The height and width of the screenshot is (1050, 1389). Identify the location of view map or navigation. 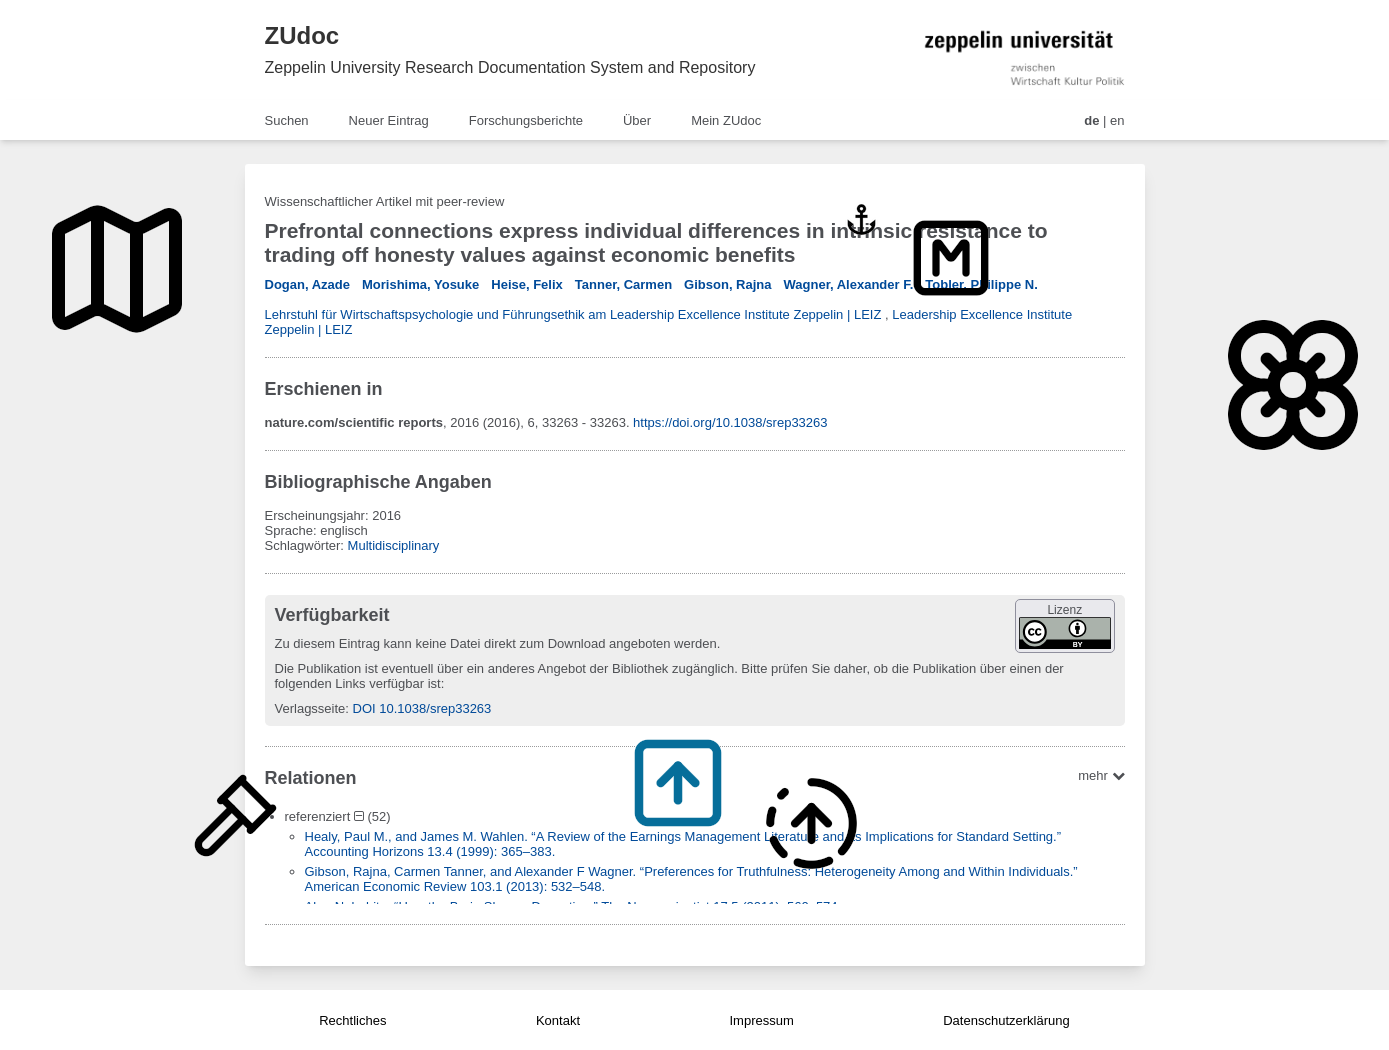
(117, 269).